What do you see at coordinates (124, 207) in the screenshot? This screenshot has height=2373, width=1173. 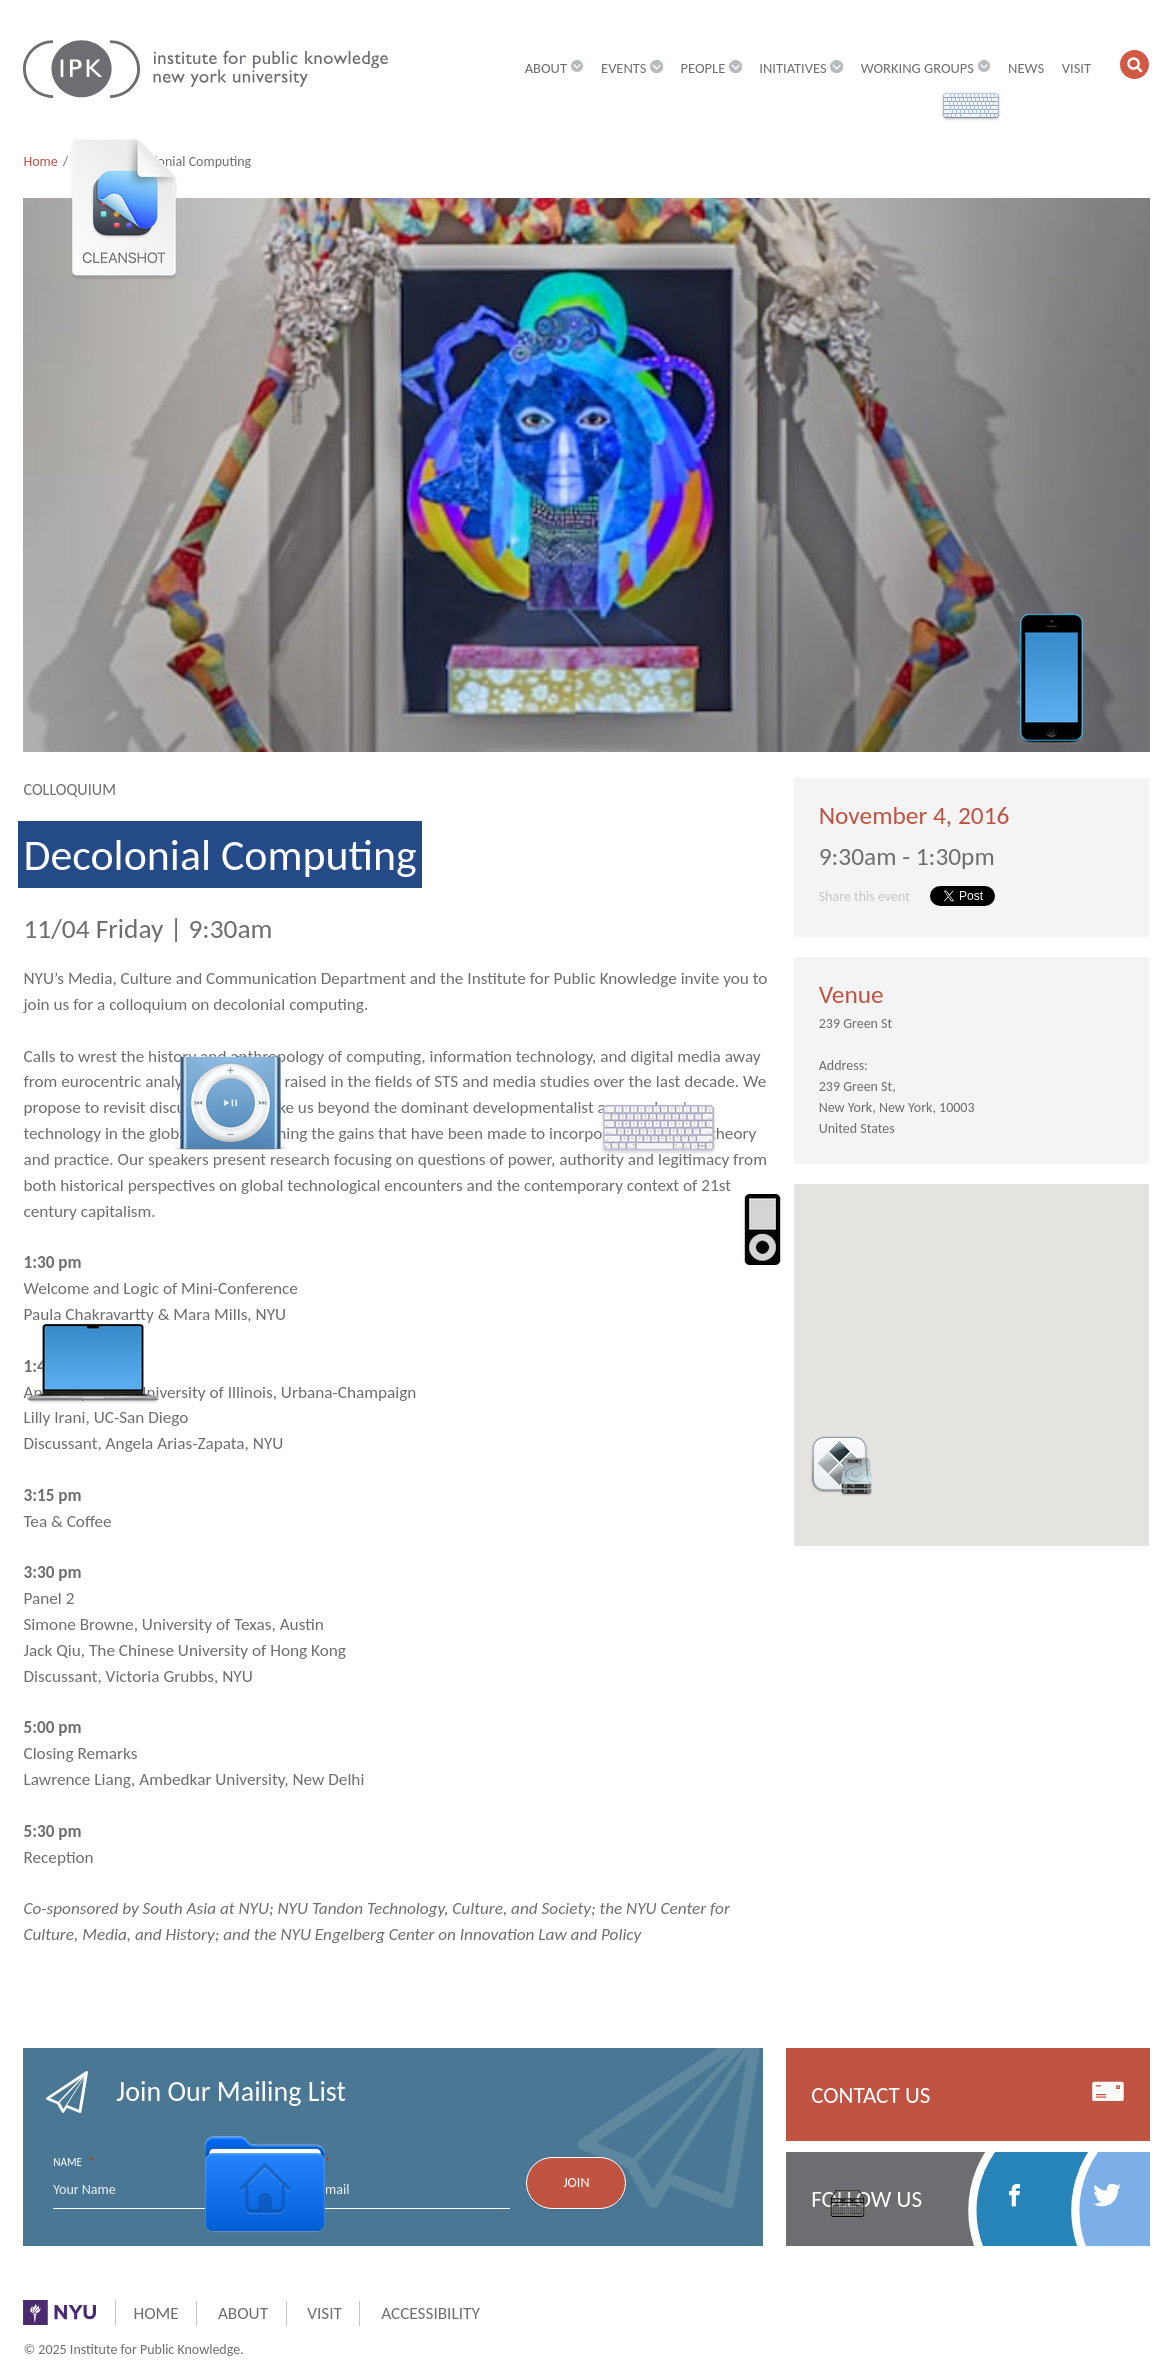 I see `open a screenshot or capture in CleanShot X` at bounding box center [124, 207].